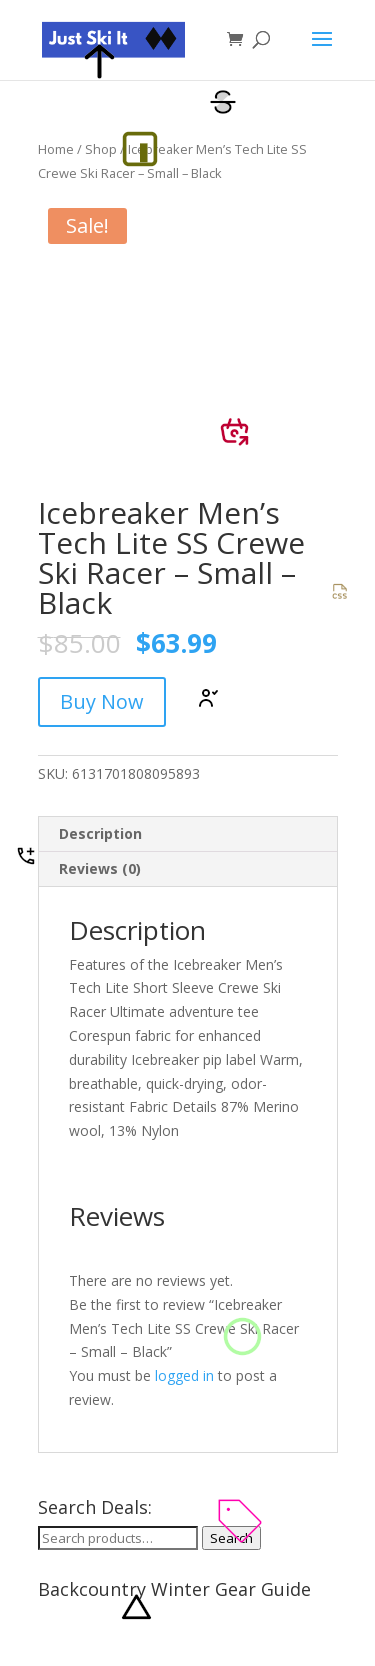  Describe the element at coordinates (237, 1518) in the screenshot. I see `add or manage tags for an item` at that location.